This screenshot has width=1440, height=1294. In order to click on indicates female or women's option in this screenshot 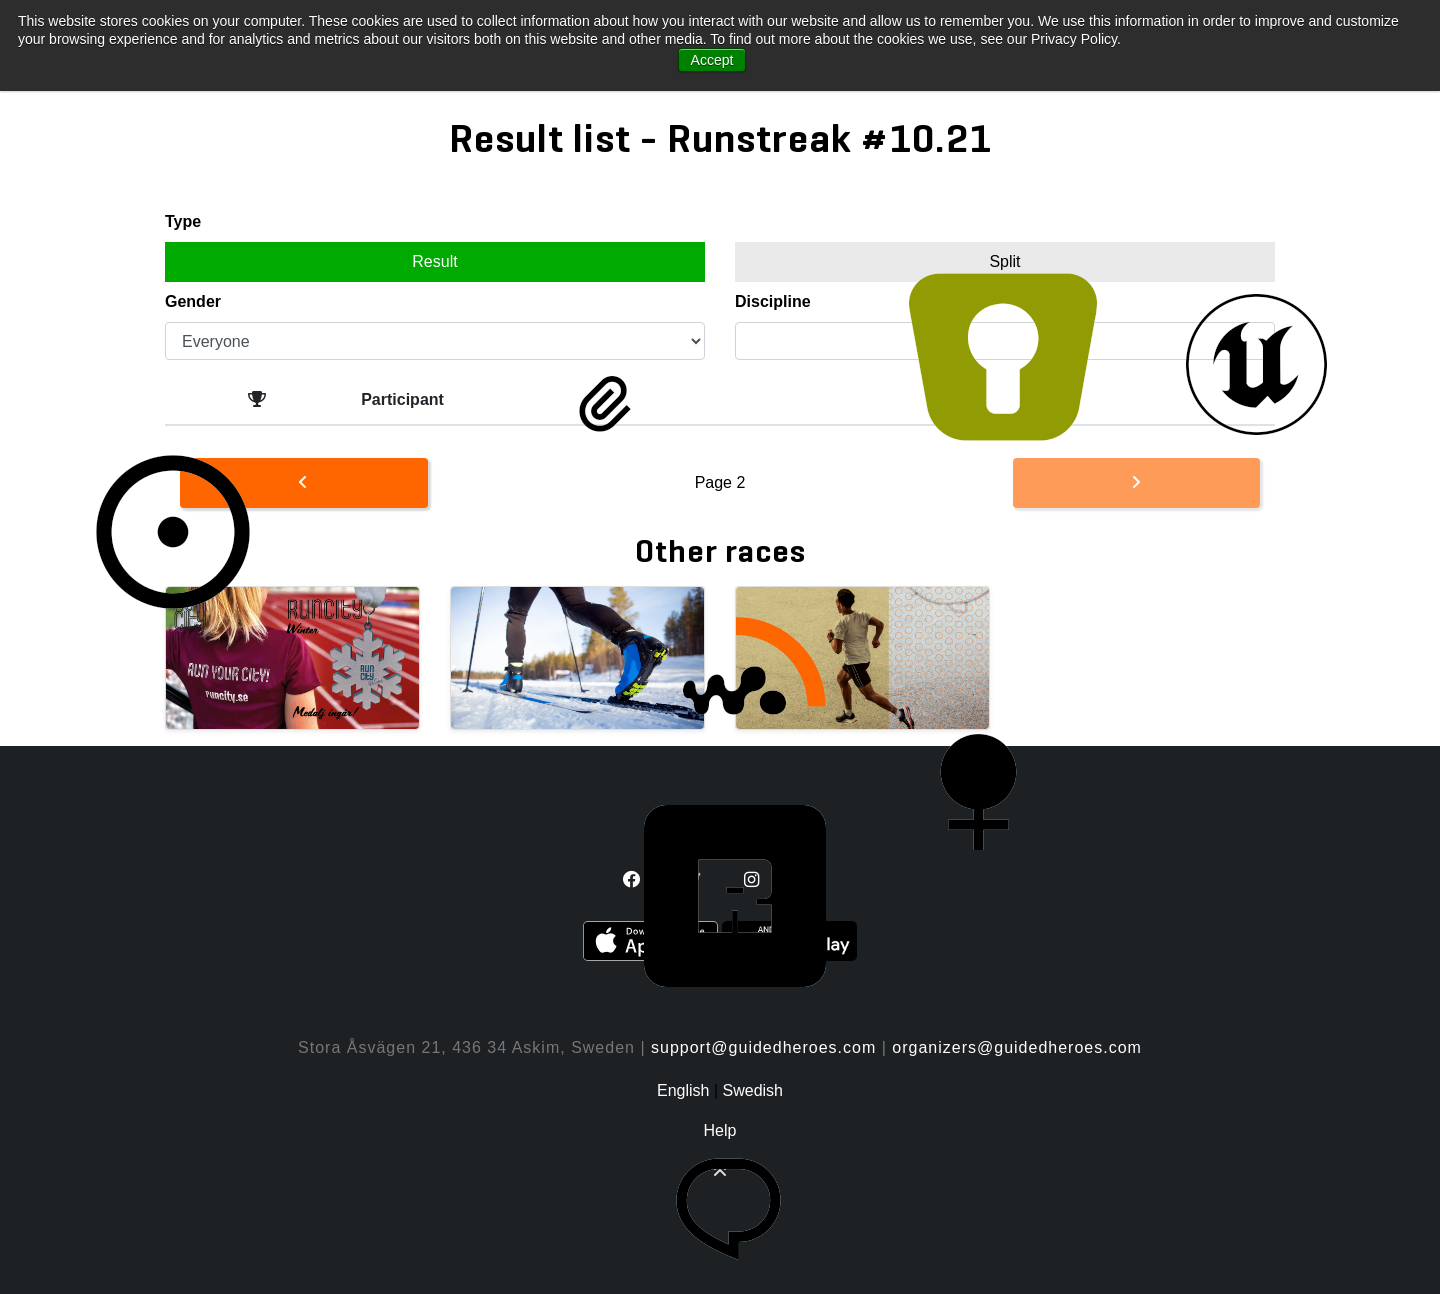, I will do `click(978, 789)`.